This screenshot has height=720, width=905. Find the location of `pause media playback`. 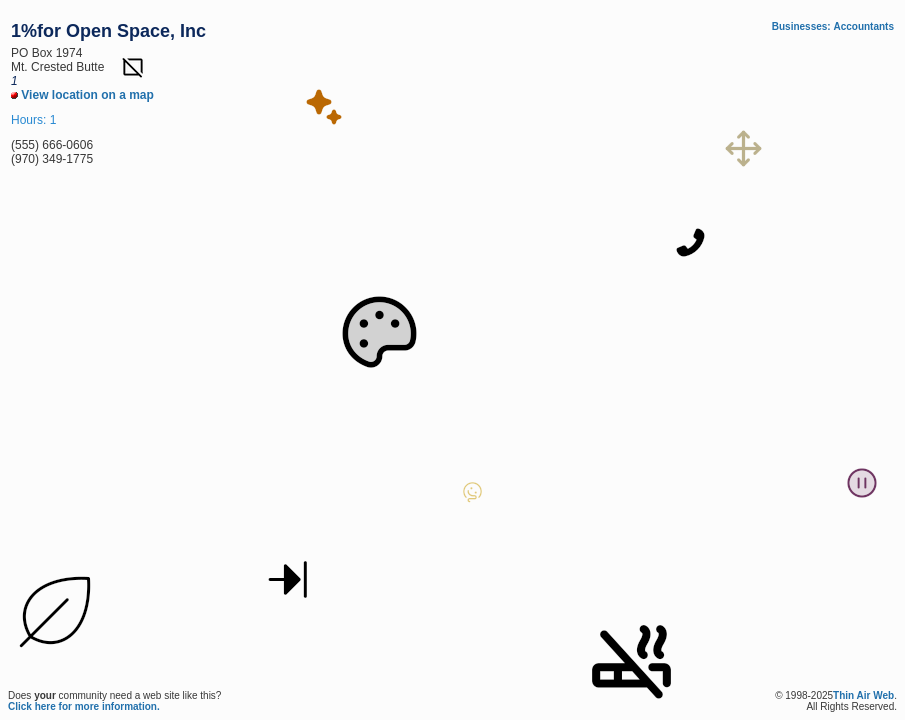

pause media playback is located at coordinates (862, 483).